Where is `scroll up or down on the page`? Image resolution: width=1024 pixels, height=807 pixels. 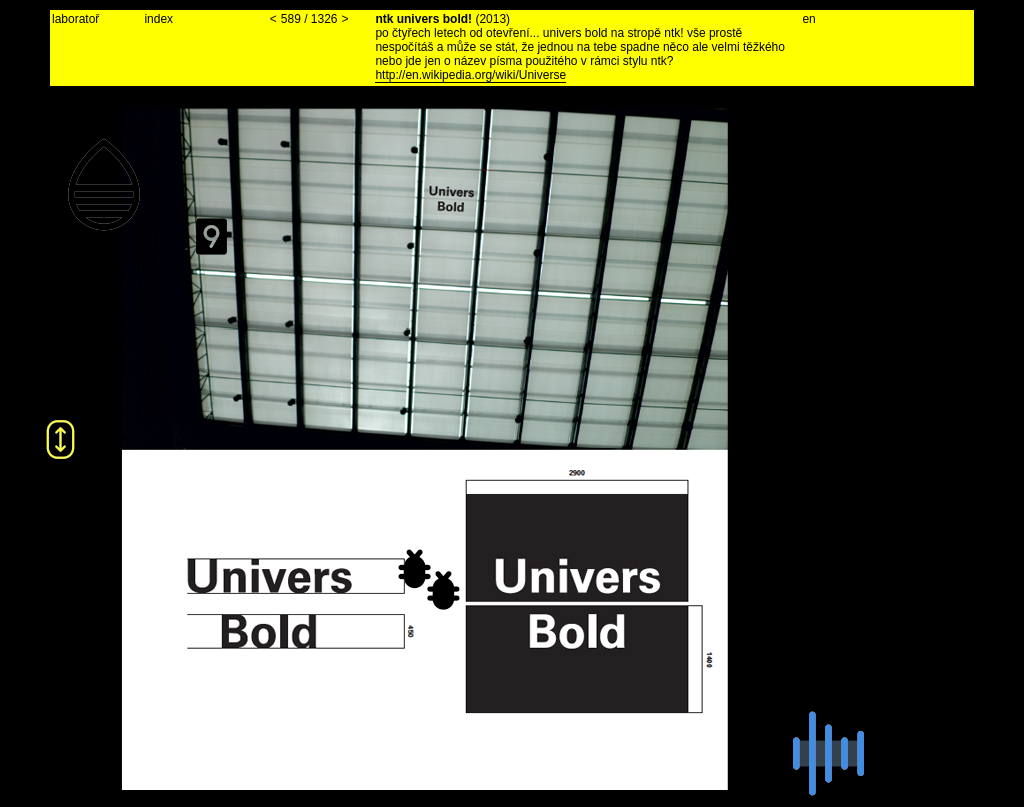
scroll up or down on the page is located at coordinates (60, 439).